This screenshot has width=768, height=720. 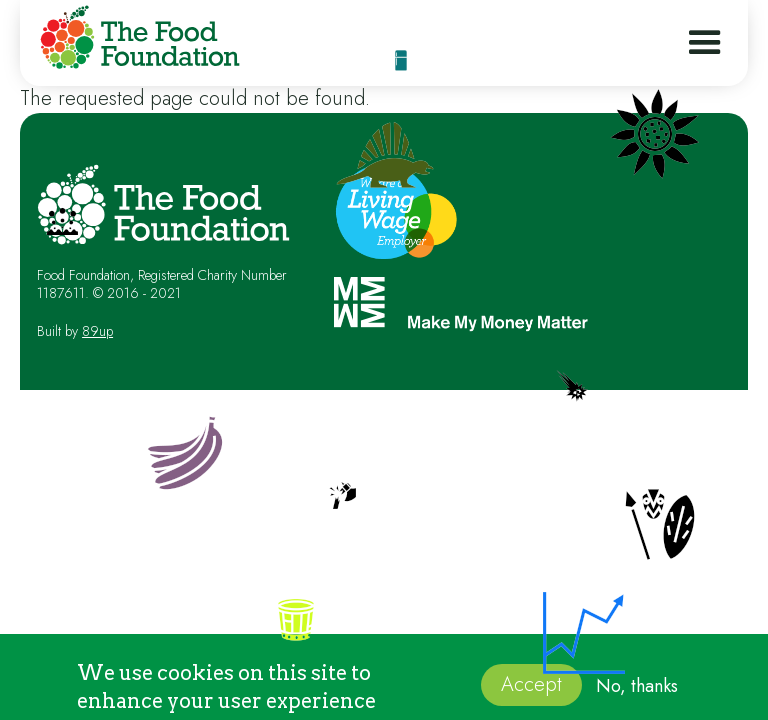 What do you see at coordinates (584, 633) in the screenshot?
I see `view analytics or statistics` at bounding box center [584, 633].